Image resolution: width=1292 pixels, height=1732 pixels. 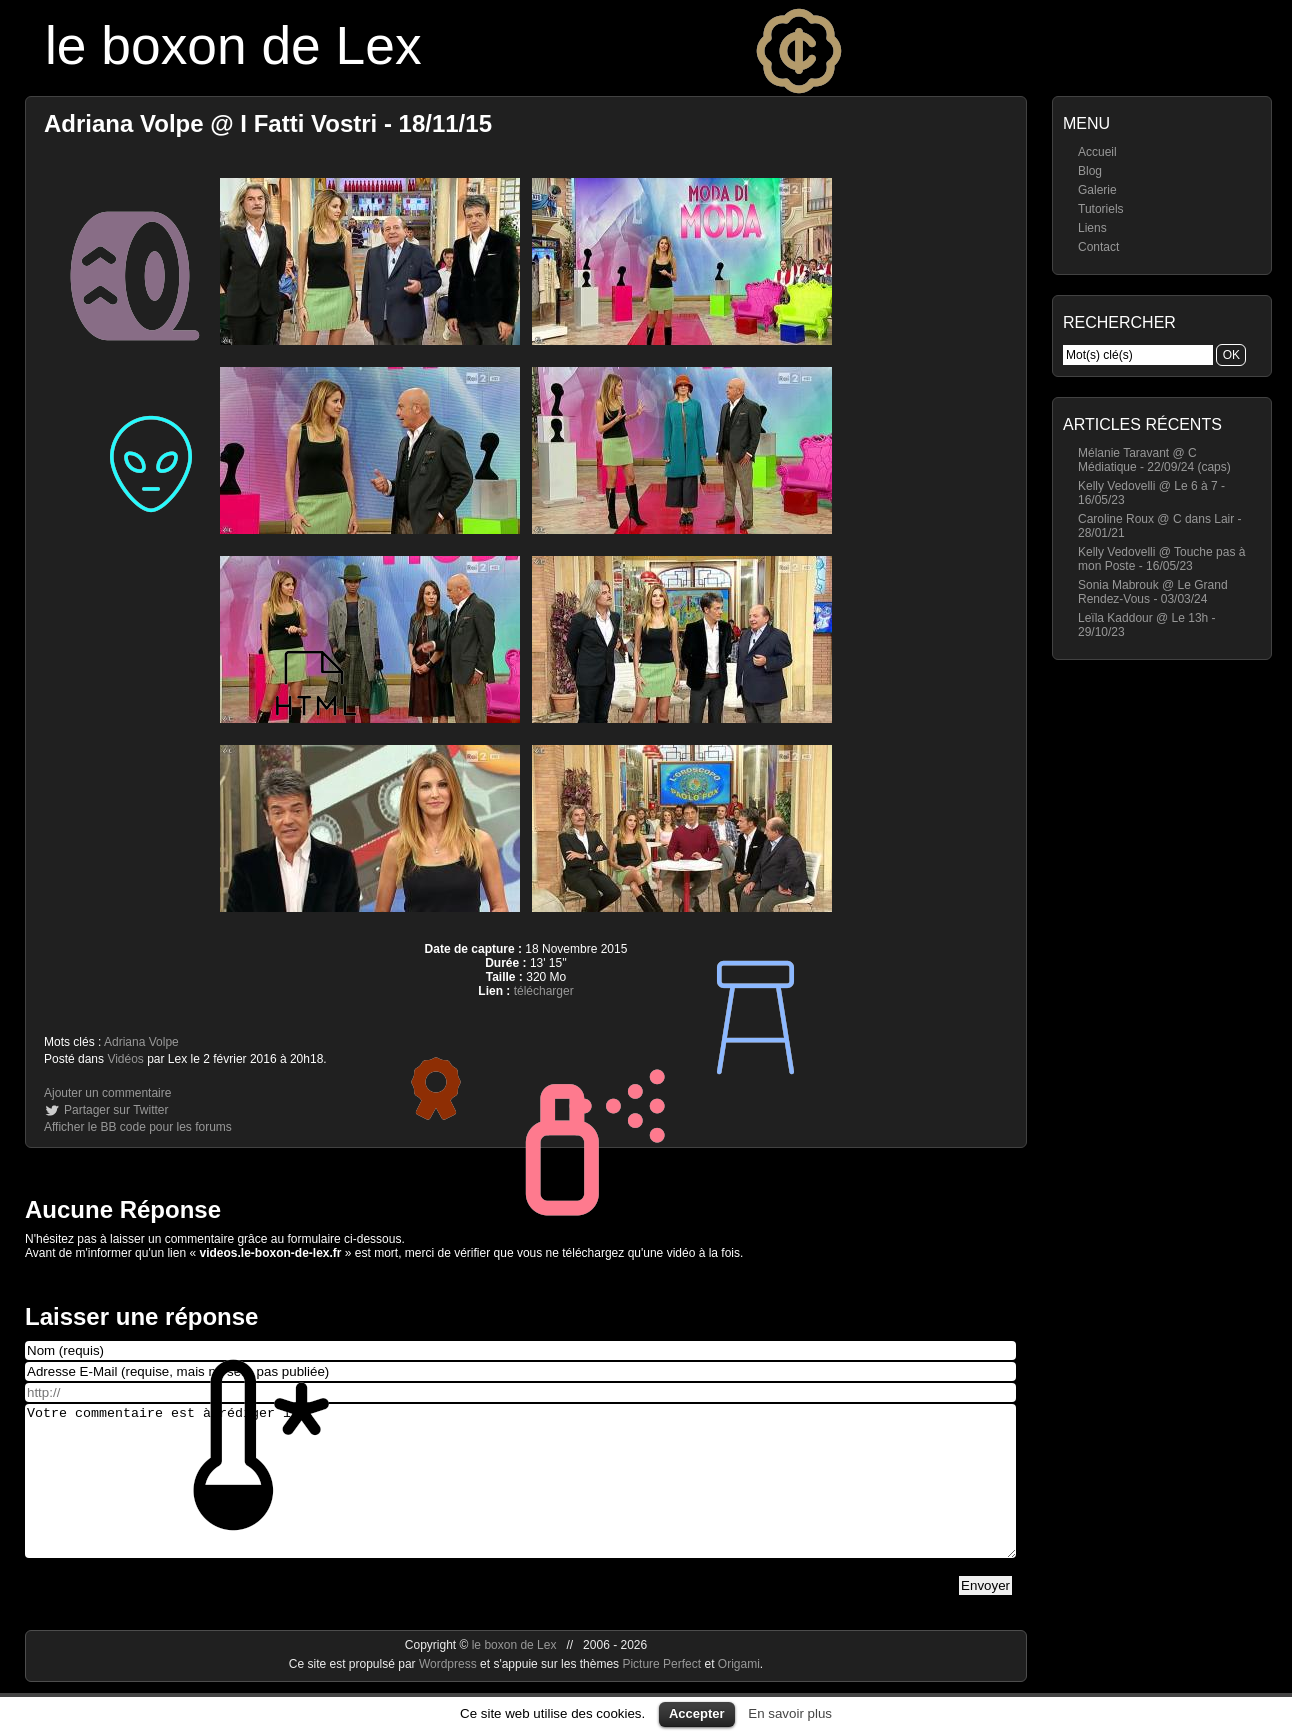 What do you see at coordinates (130, 276) in the screenshot?
I see `view tire pressure or status` at bounding box center [130, 276].